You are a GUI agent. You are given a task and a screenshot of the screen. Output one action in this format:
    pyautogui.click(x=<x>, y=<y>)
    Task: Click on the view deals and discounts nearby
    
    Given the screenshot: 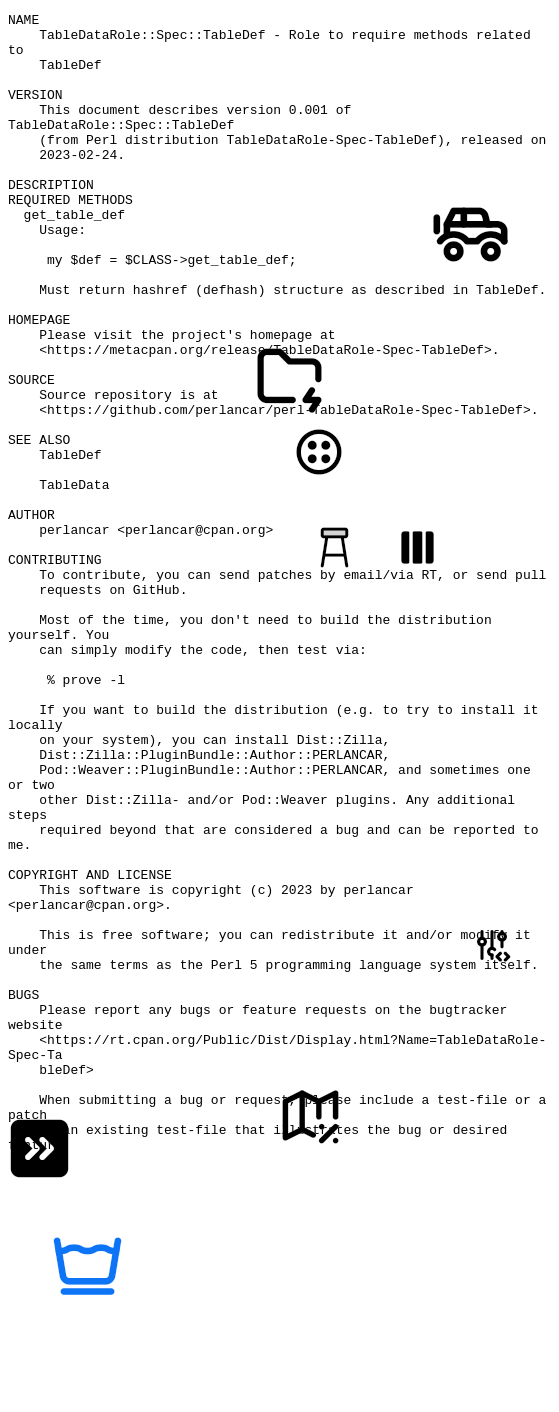 What is the action you would take?
    pyautogui.click(x=310, y=1115)
    